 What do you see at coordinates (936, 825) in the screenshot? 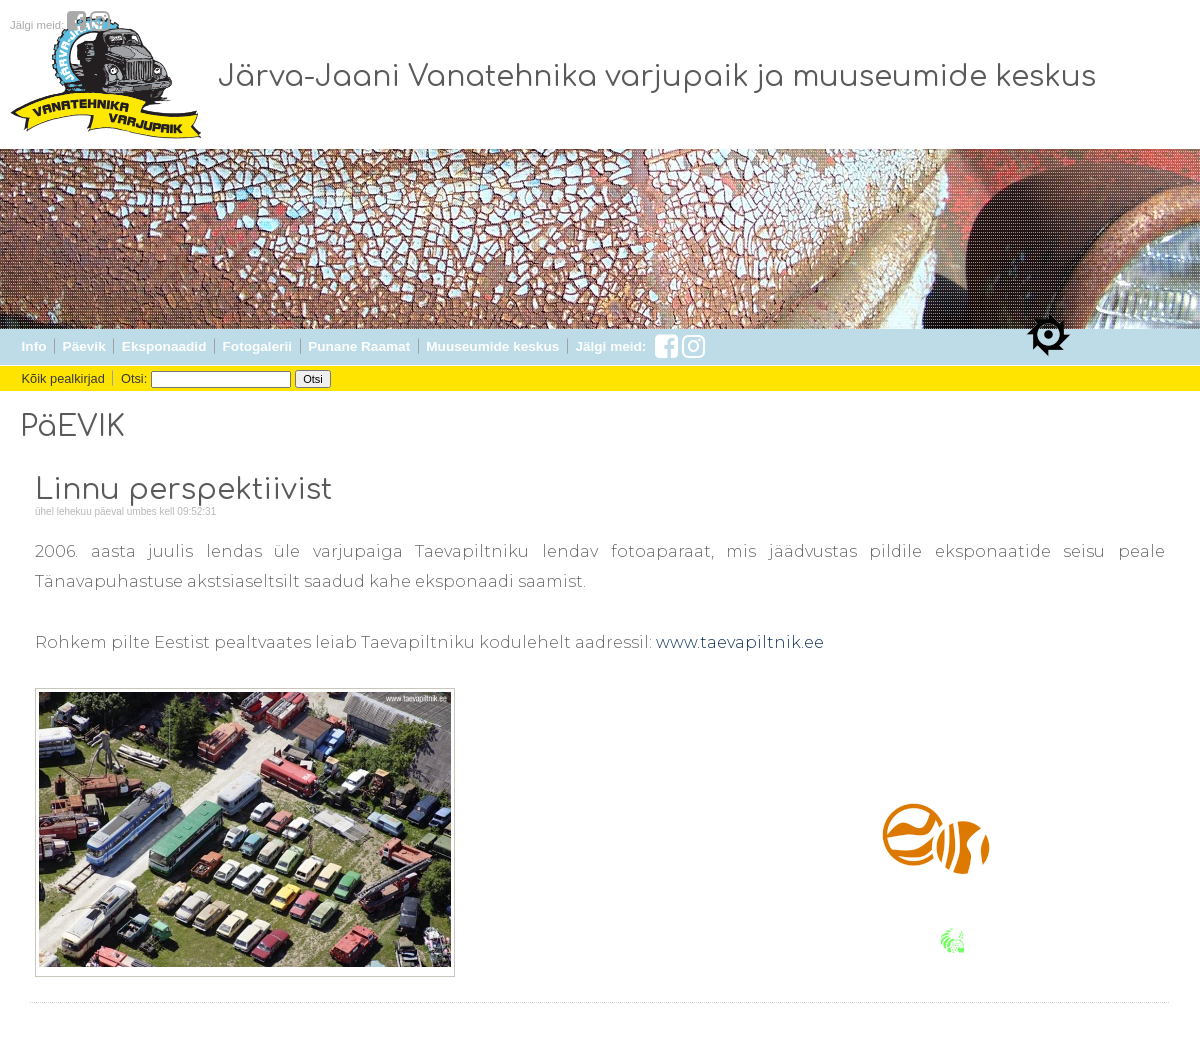
I see `play a marble game` at bounding box center [936, 825].